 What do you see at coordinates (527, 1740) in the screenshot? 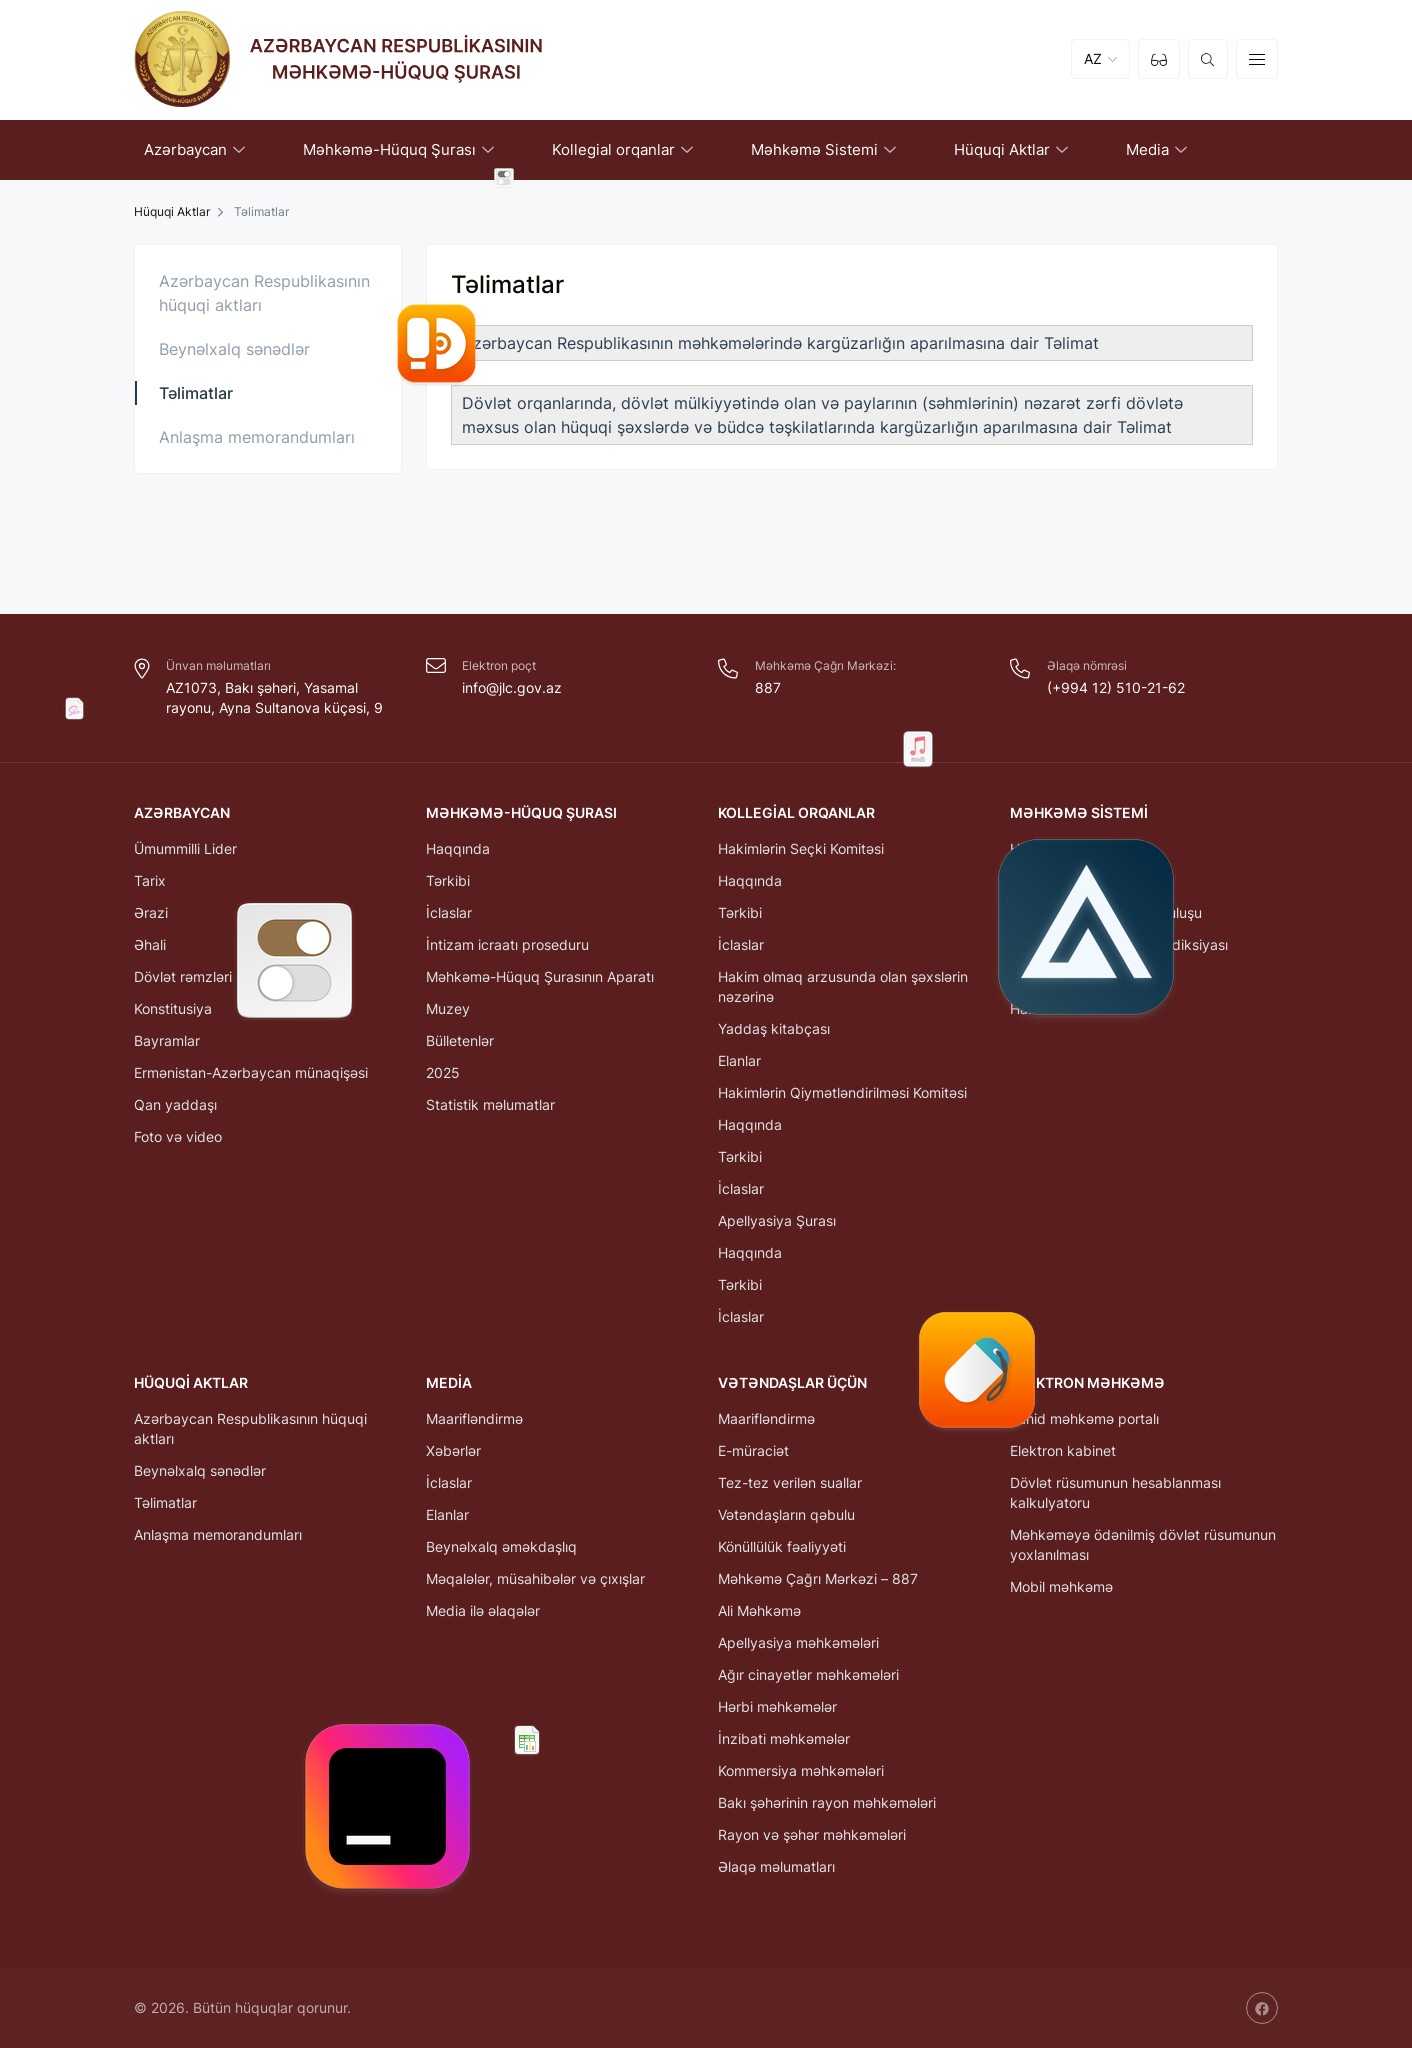
I see `open a spreadsheet file` at bounding box center [527, 1740].